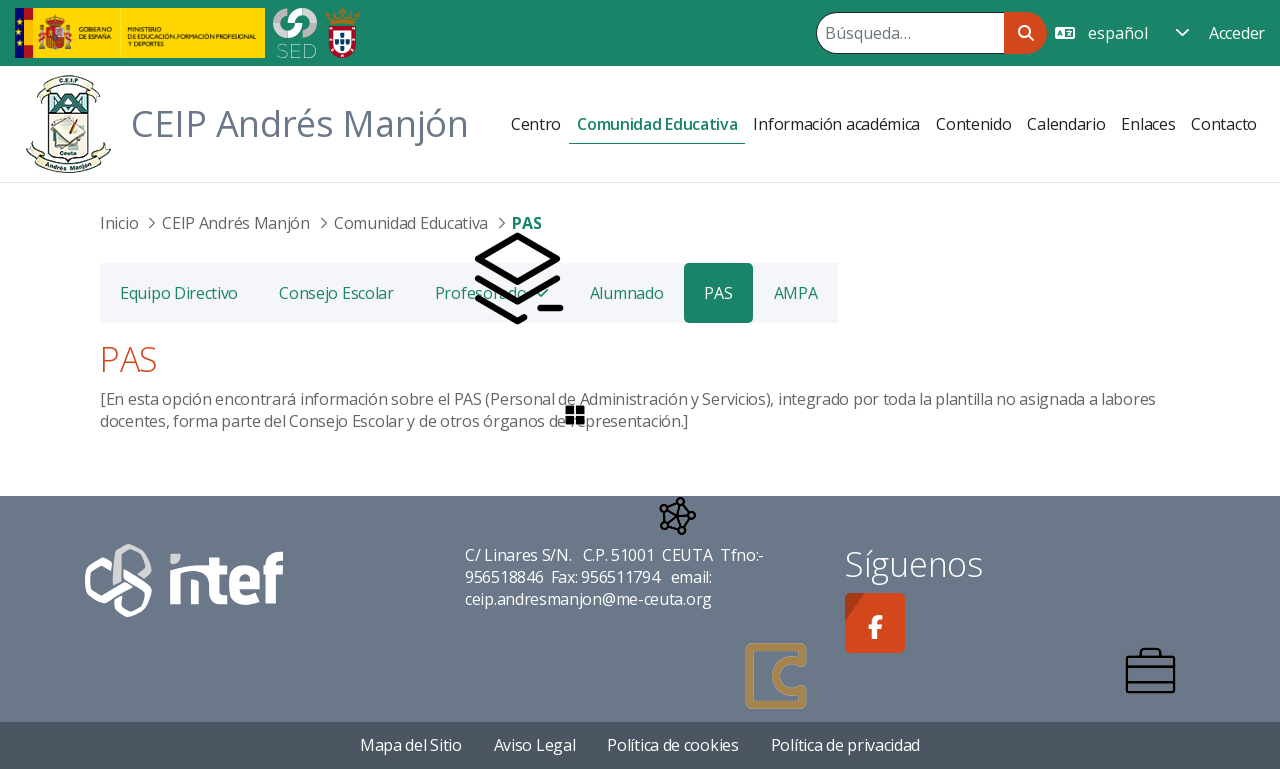 This screenshot has width=1280, height=769. What do you see at coordinates (575, 415) in the screenshot?
I see `view items in grid layout` at bounding box center [575, 415].